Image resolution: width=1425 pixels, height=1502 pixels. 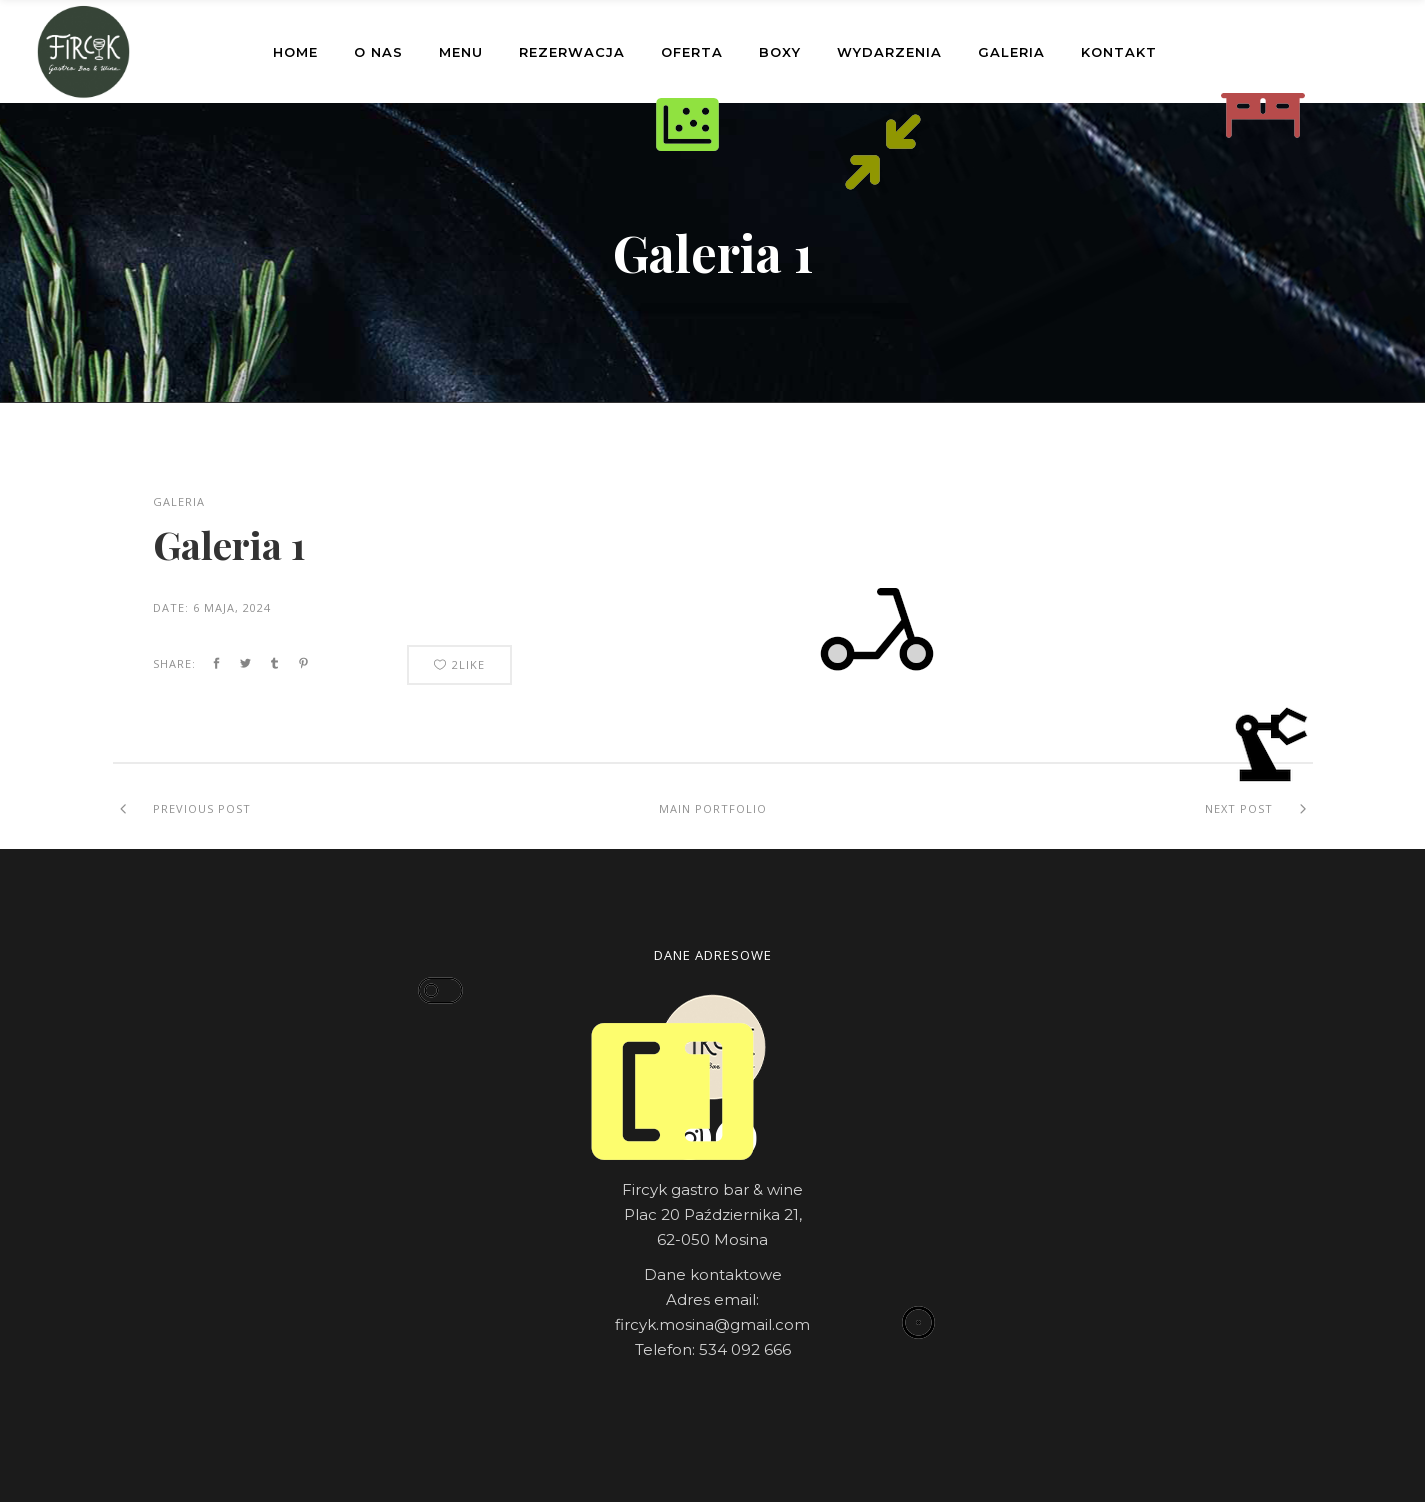 What do you see at coordinates (672, 1091) in the screenshot?
I see `format text as code or array` at bounding box center [672, 1091].